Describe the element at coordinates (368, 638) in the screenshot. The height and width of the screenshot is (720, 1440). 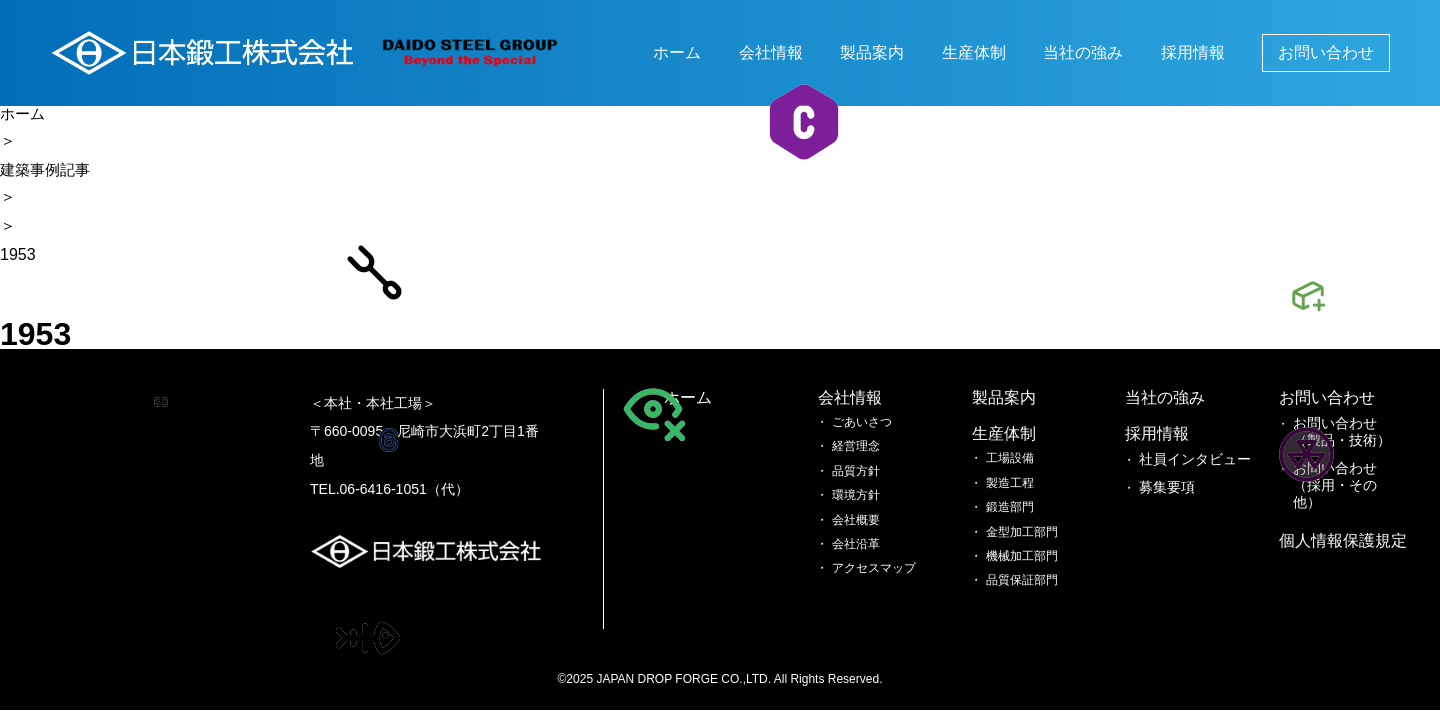
I see `indicates empty or consumed content` at that location.